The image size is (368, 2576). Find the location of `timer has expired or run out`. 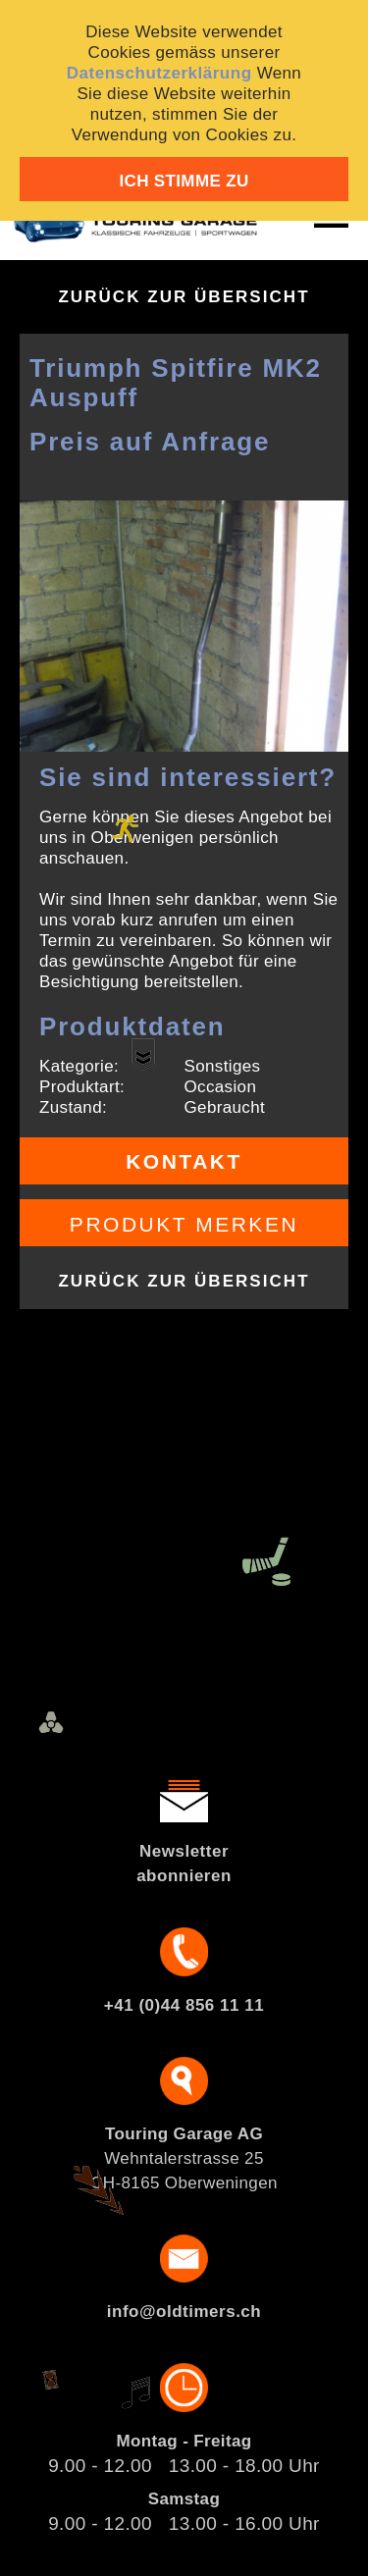

timer has expired or run out is located at coordinates (50, 2380).